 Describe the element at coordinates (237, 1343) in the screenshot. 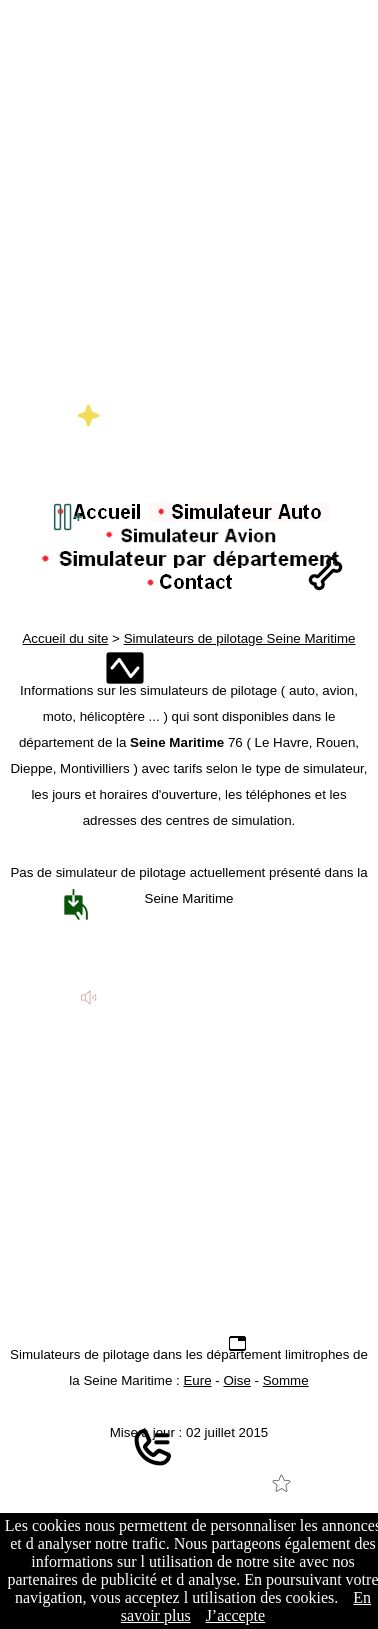

I see `open a new browser tab` at that location.